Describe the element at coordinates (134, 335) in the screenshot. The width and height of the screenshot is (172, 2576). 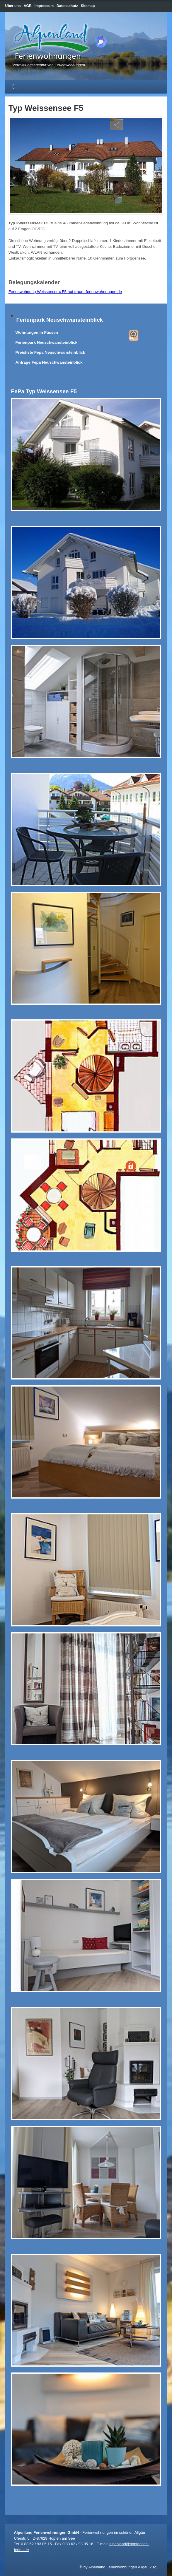
I see `indicates package manager is processing updates` at that location.